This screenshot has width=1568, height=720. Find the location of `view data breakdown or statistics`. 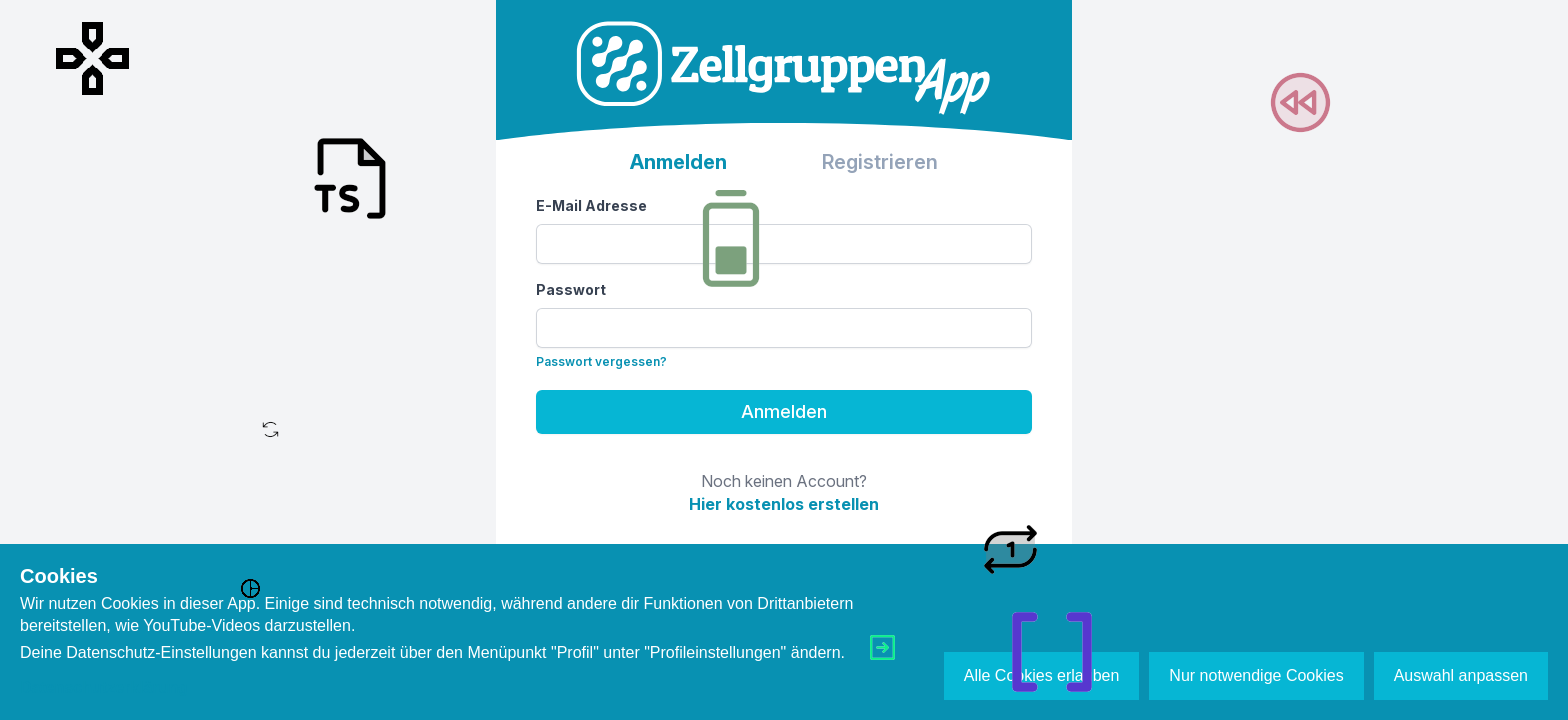

view data breakdown or statistics is located at coordinates (250, 588).